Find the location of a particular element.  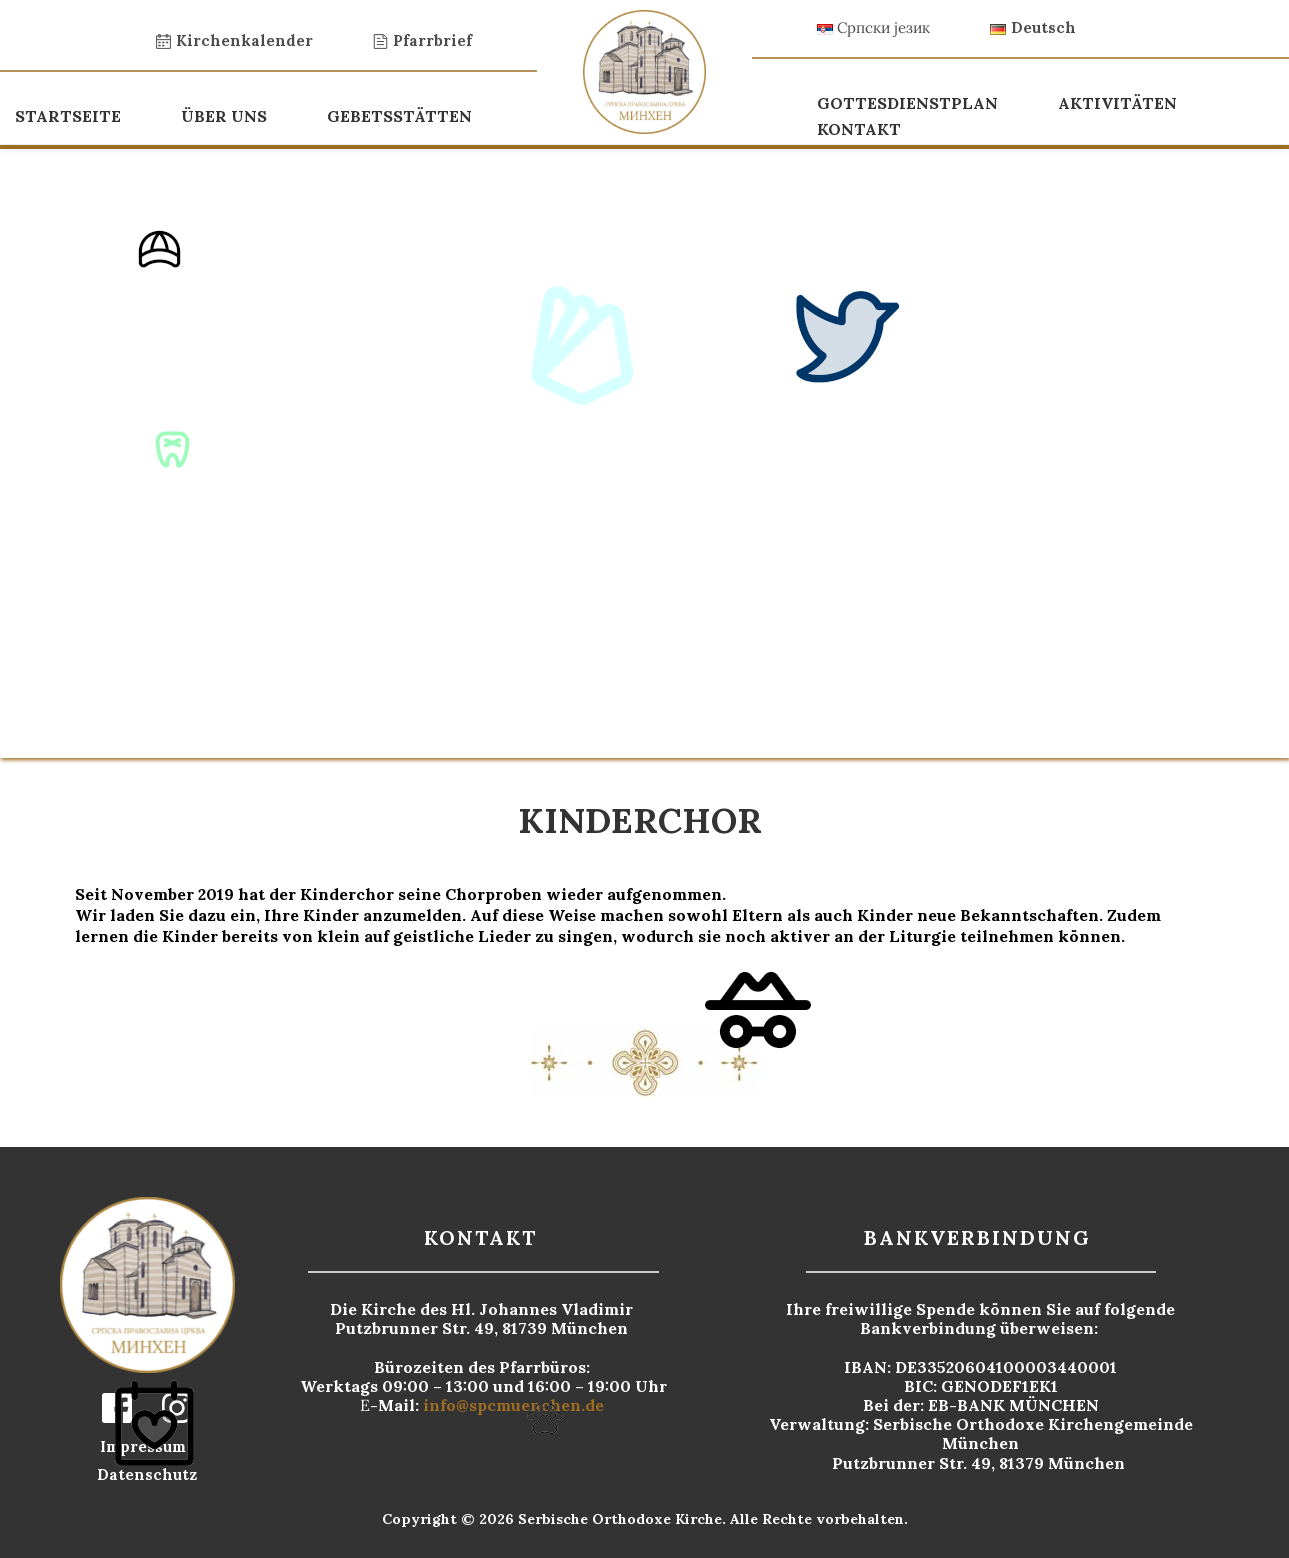

browse hats or headwear category is located at coordinates (159, 251).